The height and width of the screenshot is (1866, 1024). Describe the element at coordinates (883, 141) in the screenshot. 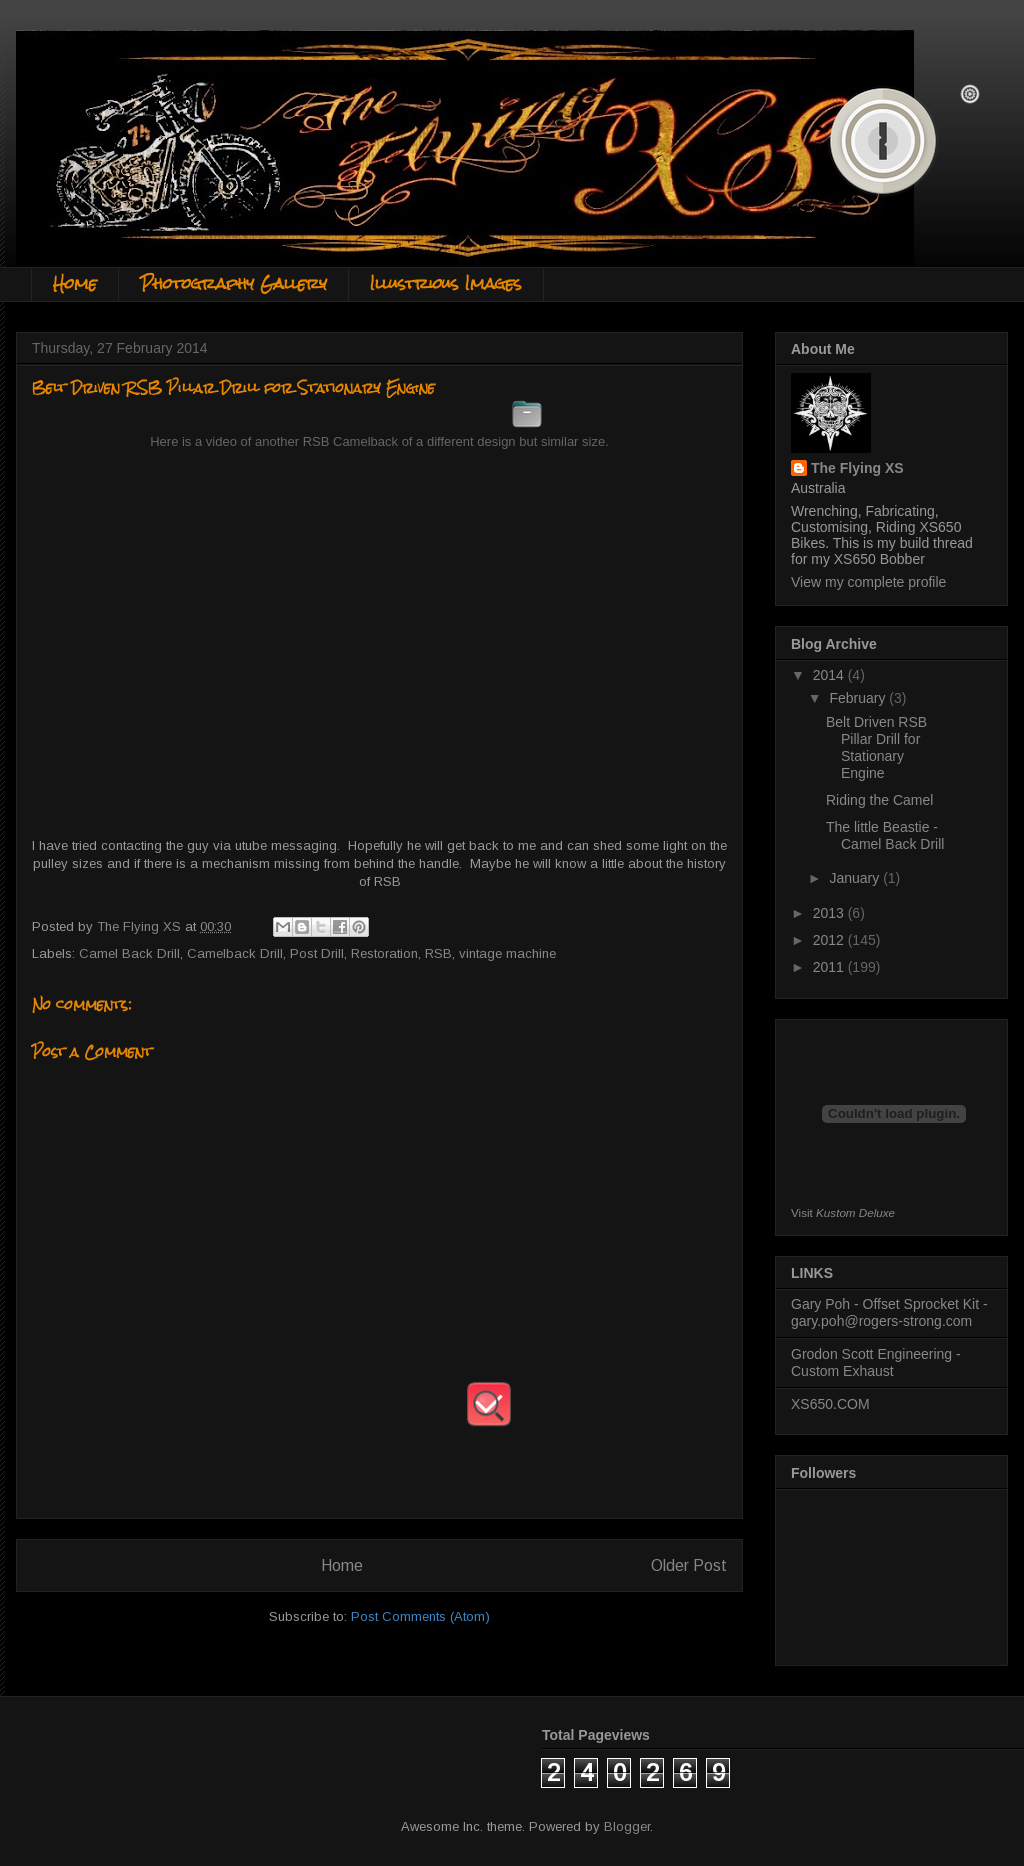

I see `open passwords and keys manager` at that location.